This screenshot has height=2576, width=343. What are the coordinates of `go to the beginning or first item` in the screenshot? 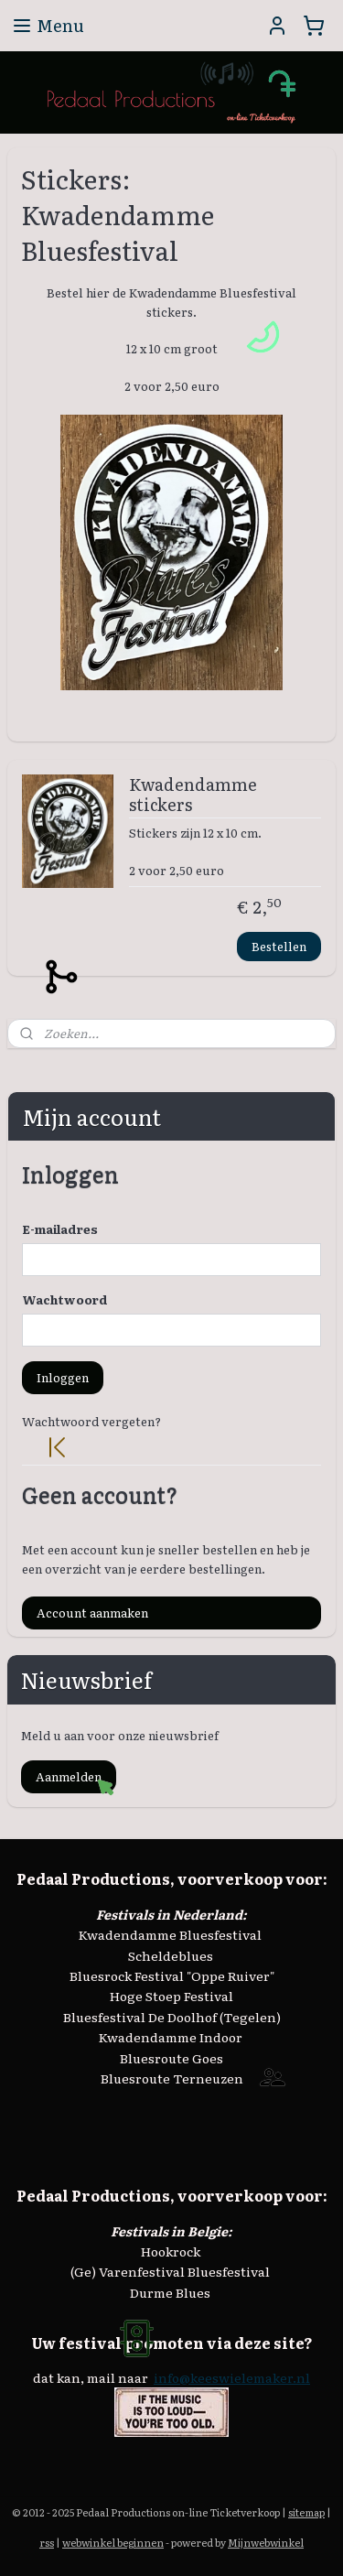 It's located at (57, 1447).